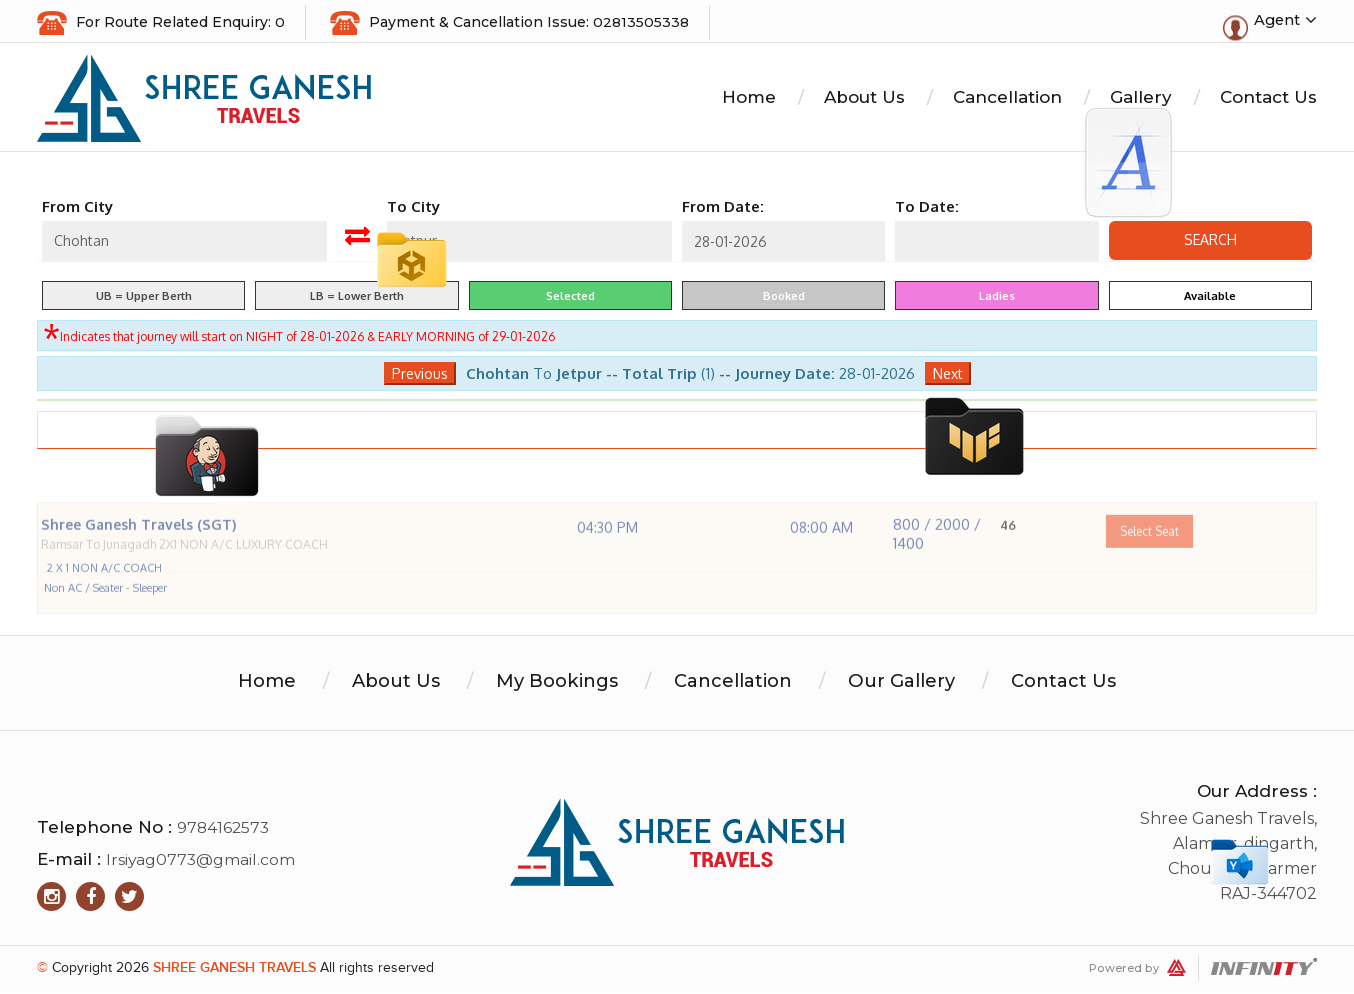 The image size is (1354, 994). What do you see at coordinates (1128, 162) in the screenshot?
I see `a TrueType font file` at bounding box center [1128, 162].